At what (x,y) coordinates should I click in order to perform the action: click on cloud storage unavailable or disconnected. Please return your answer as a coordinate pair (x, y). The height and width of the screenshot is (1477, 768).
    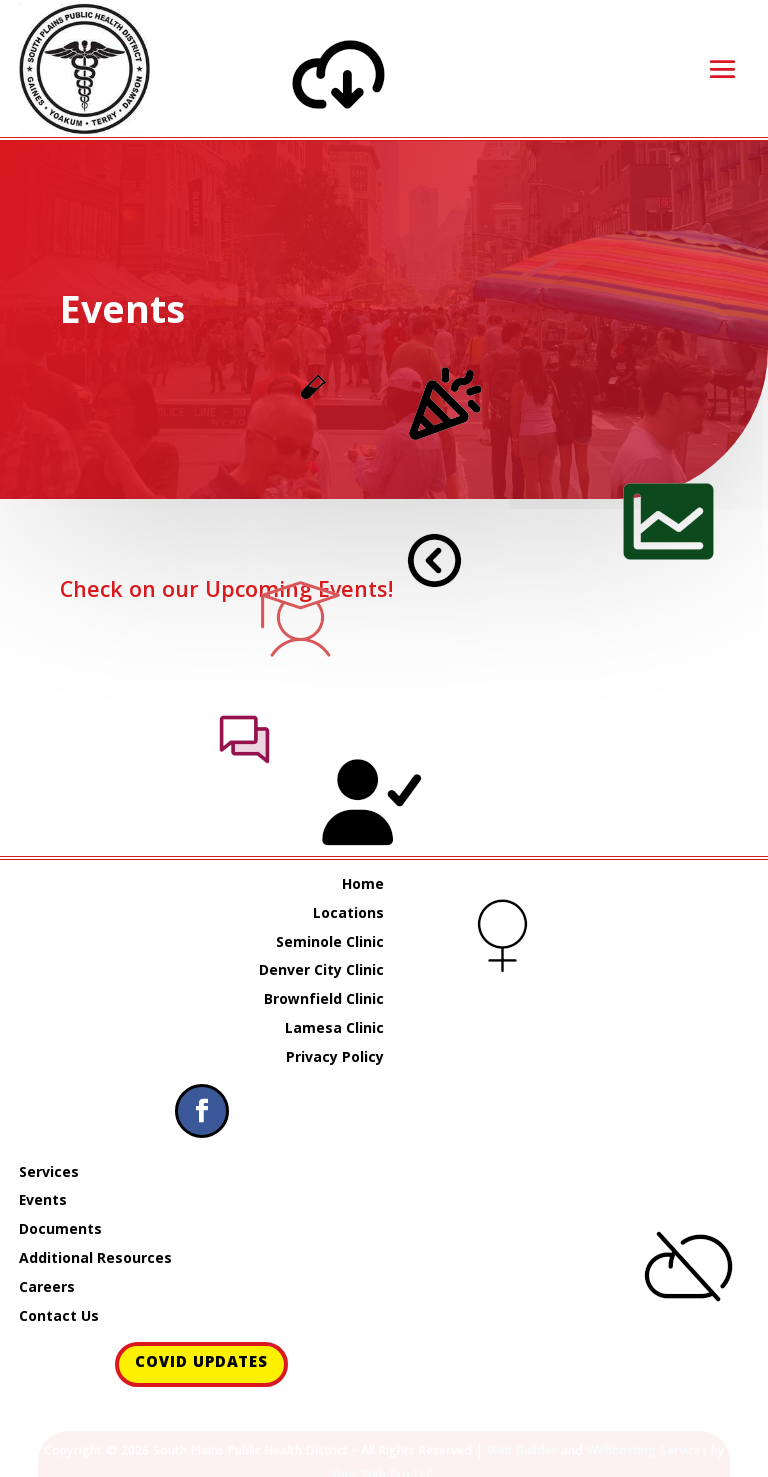
    Looking at the image, I should click on (688, 1266).